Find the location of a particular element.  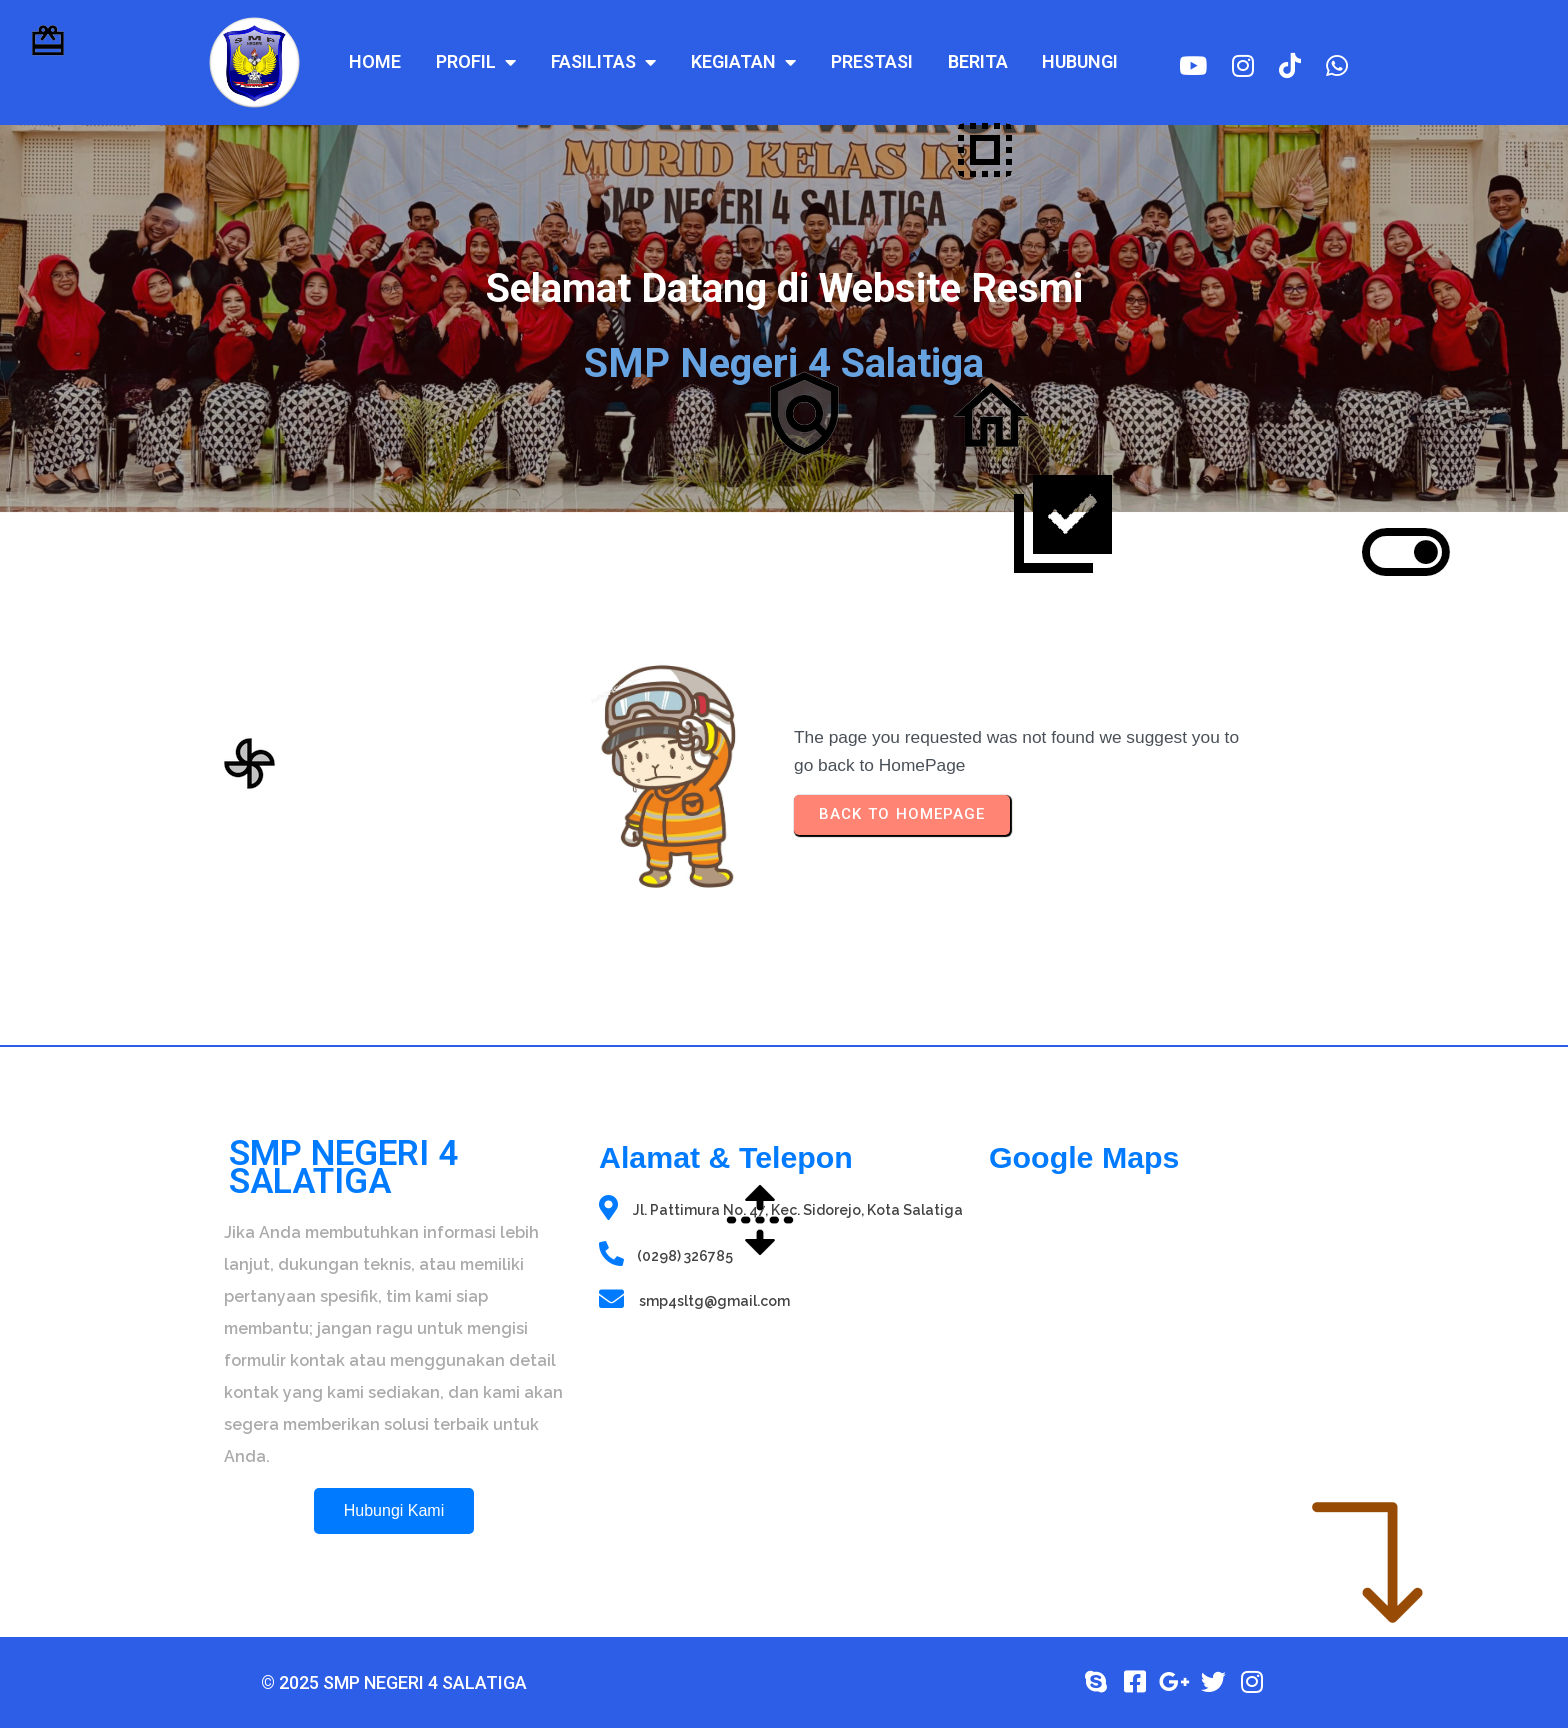

expand collapsed content is located at coordinates (760, 1220).